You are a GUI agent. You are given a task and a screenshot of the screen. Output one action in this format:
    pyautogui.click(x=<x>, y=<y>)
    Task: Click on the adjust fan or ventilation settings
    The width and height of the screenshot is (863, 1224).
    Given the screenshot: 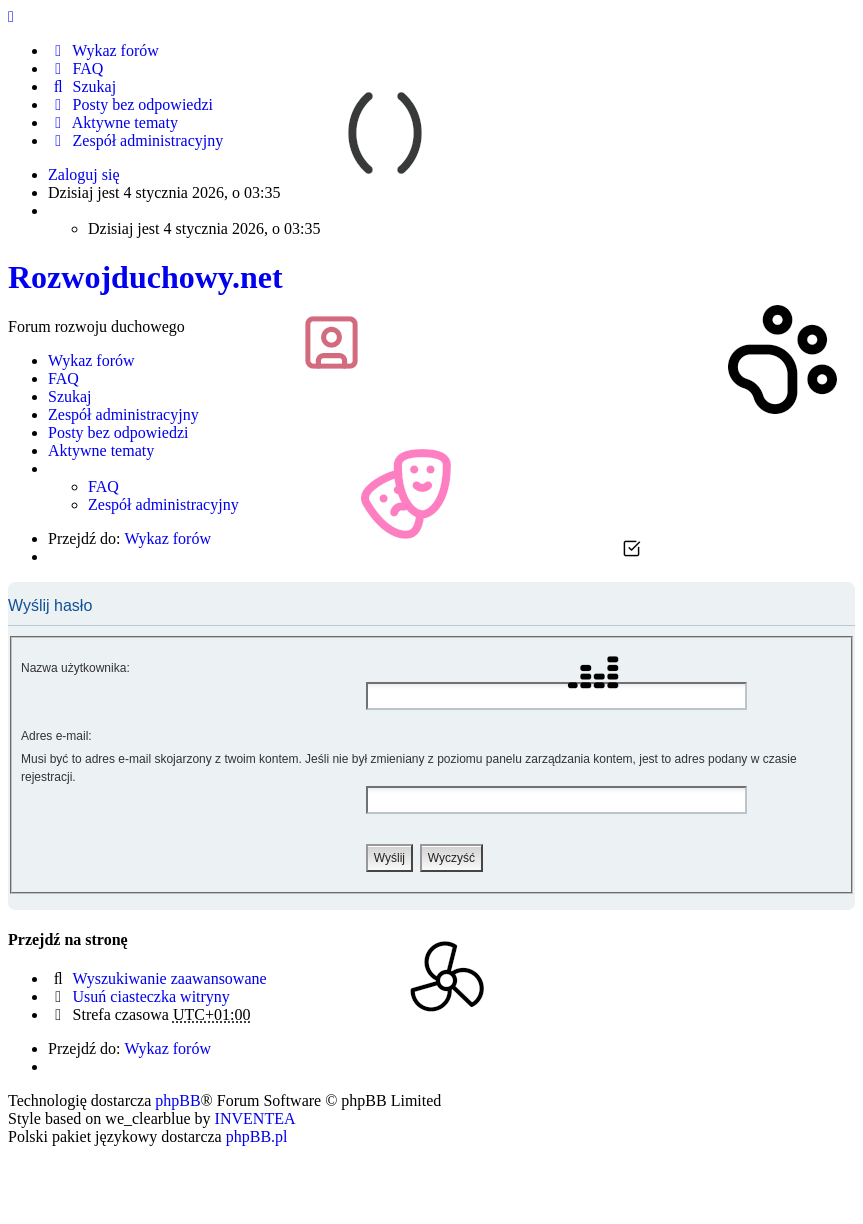 What is the action you would take?
    pyautogui.click(x=446, y=980)
    